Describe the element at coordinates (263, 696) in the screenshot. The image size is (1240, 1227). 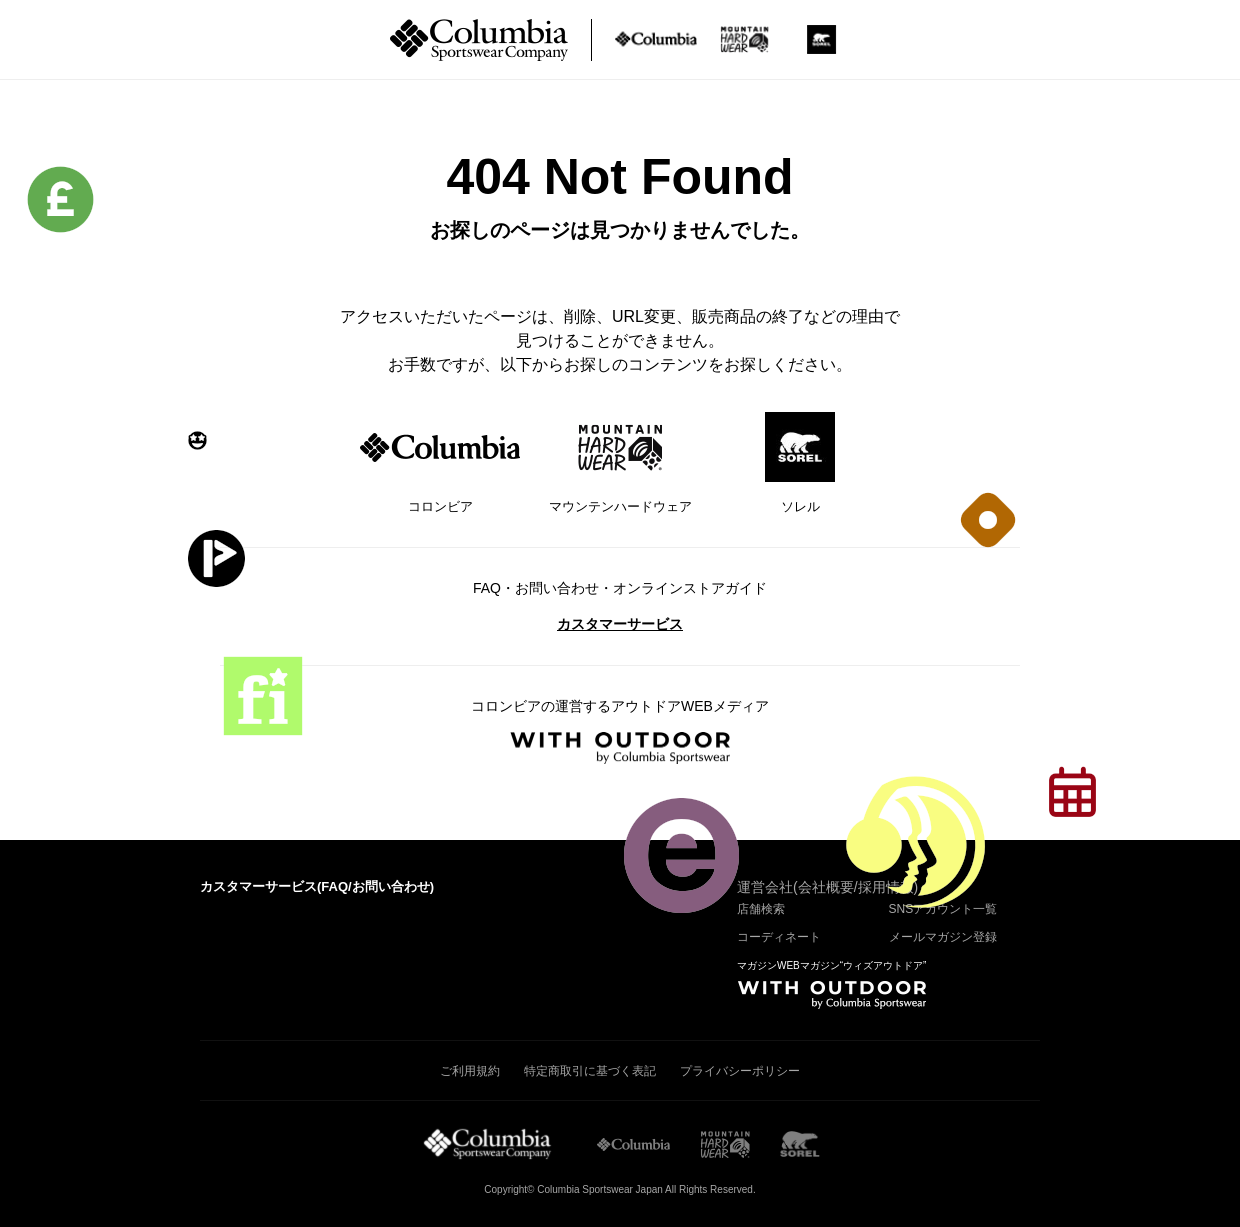
I see `fonticons brand logo` at that location.